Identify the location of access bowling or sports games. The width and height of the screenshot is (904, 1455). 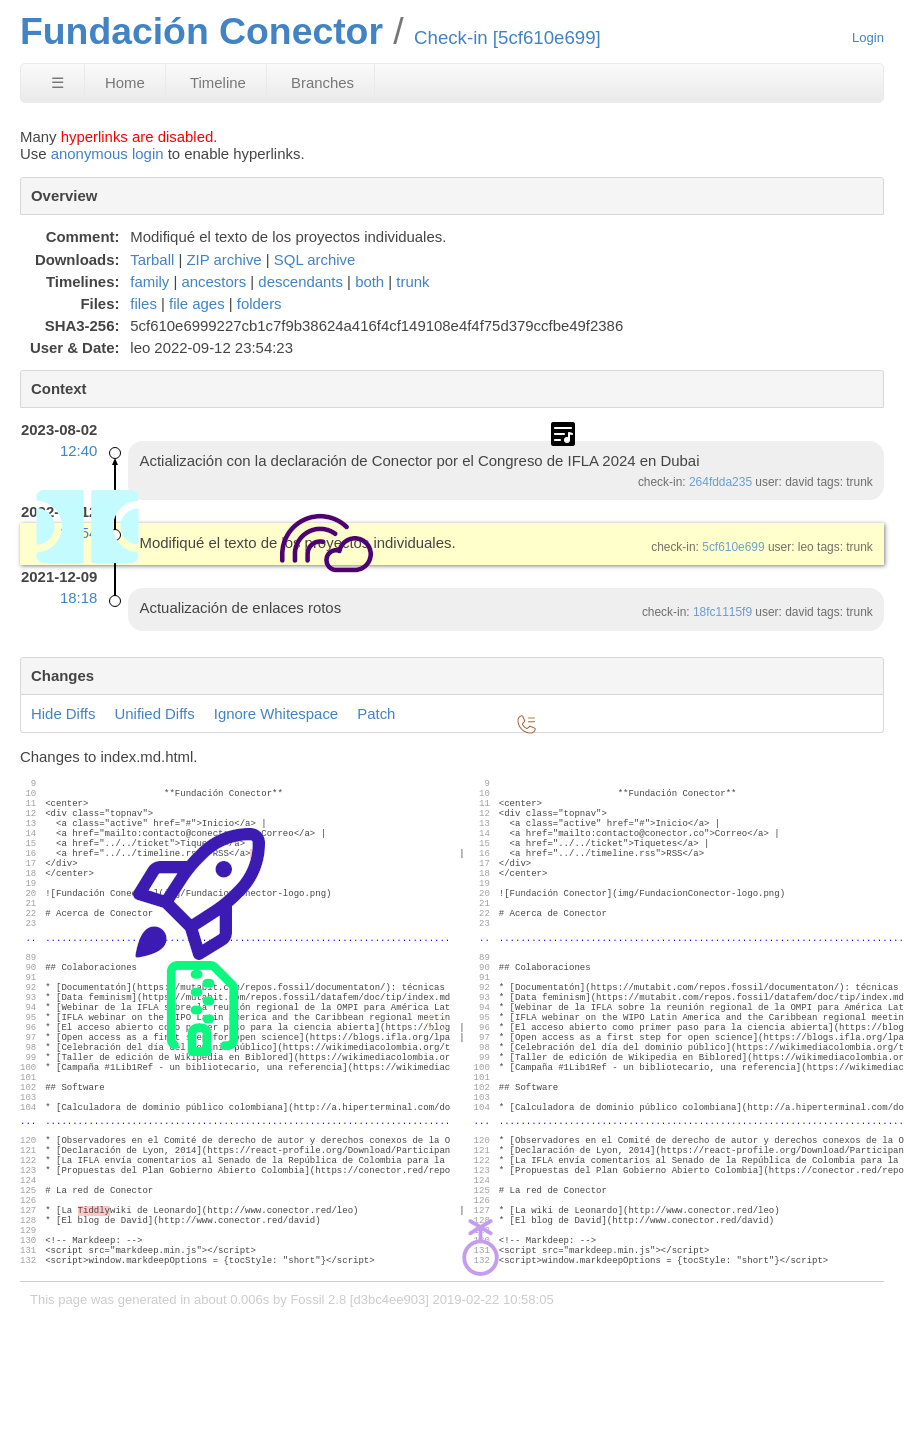
(437, 1023).